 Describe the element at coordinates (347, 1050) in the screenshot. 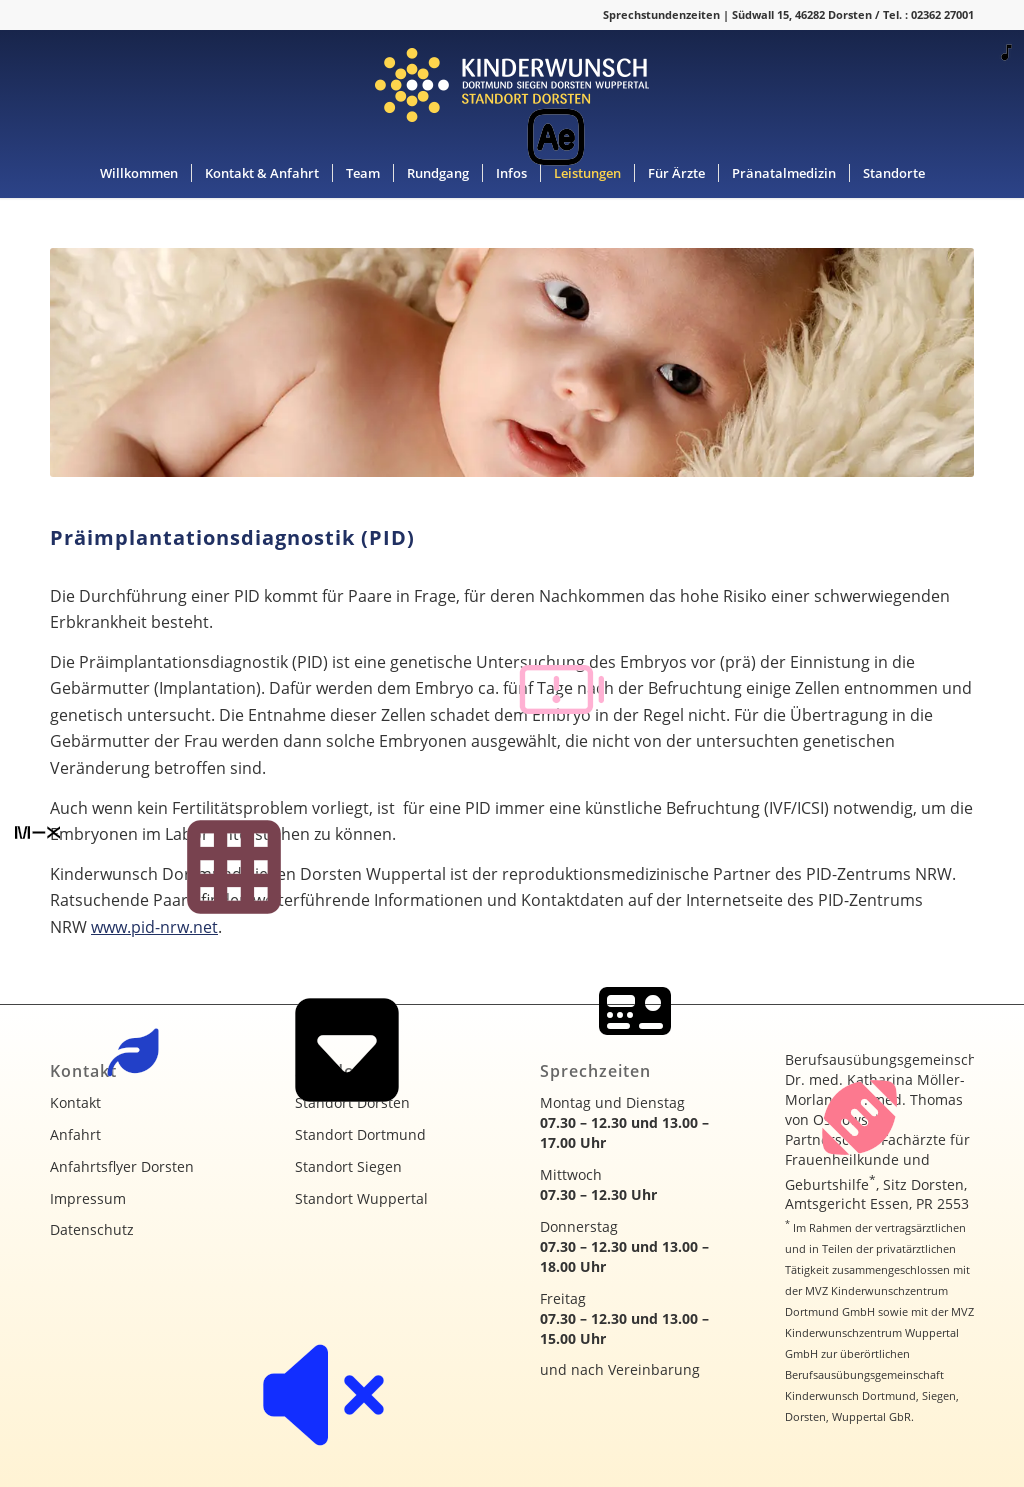

I see `expand dropdown menu` at that location.